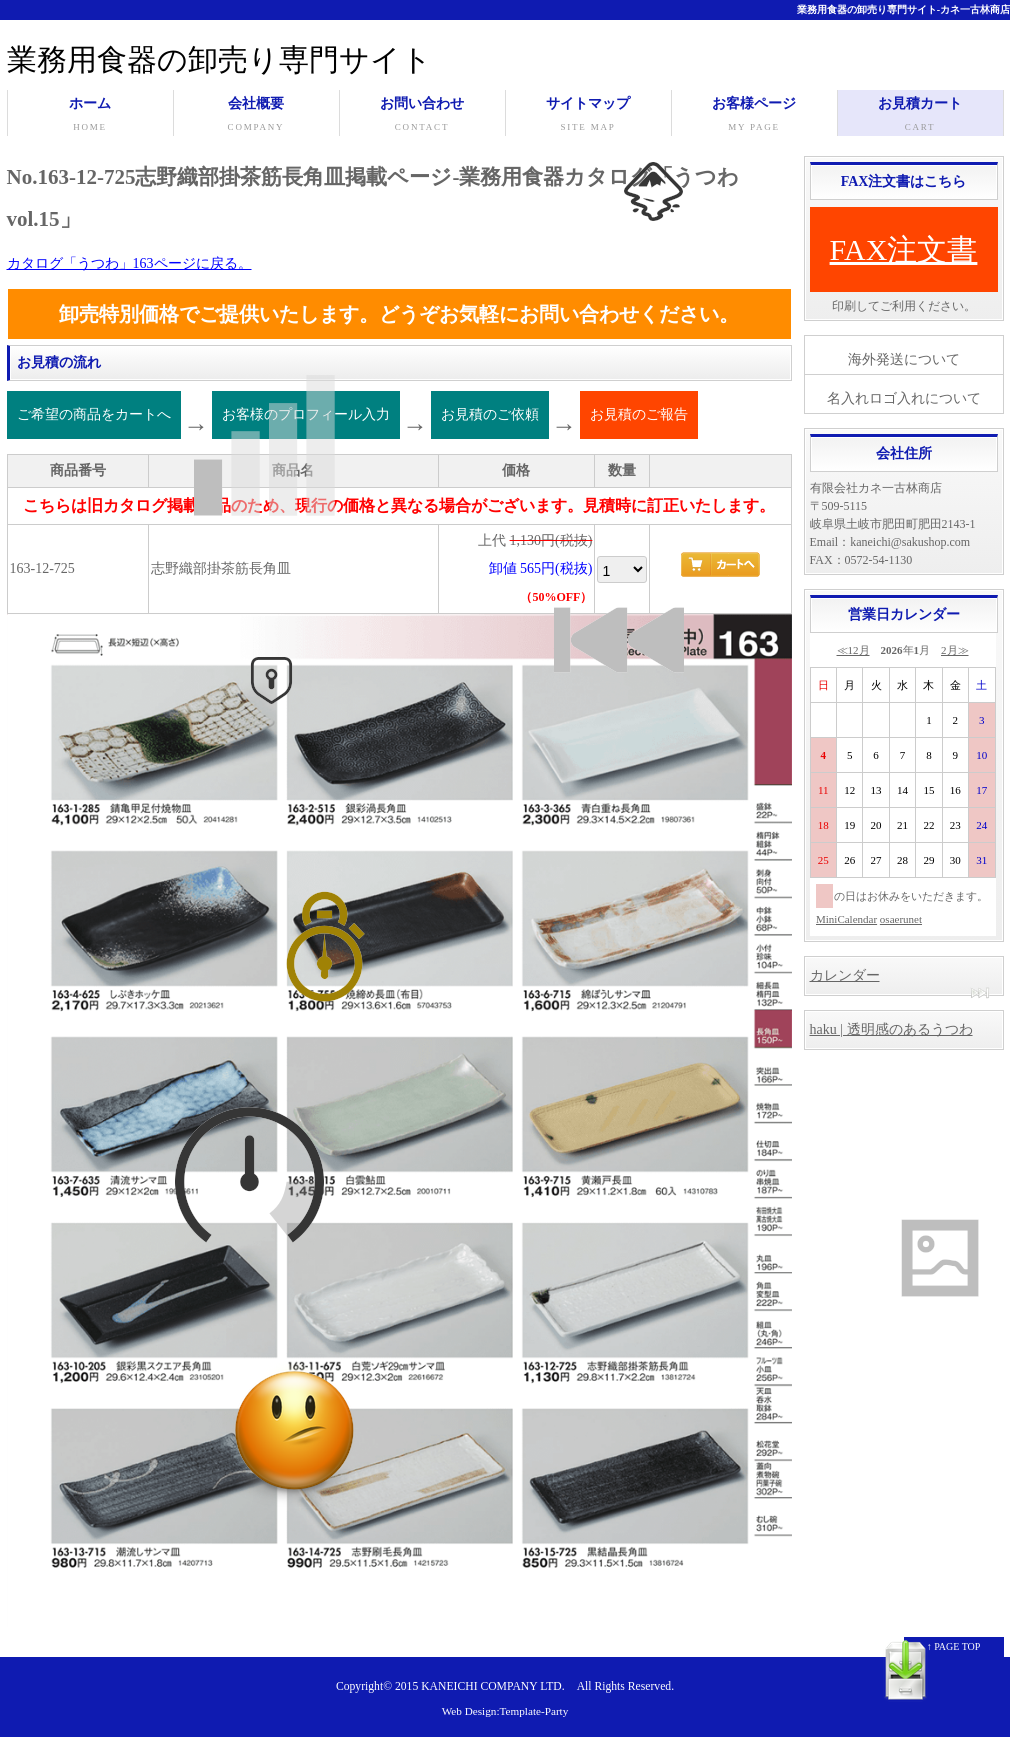  What do you see at coordinates (940, 1258) in the screenshot?
I see `generic image file type indicator` at bounding box center [940, 1258].